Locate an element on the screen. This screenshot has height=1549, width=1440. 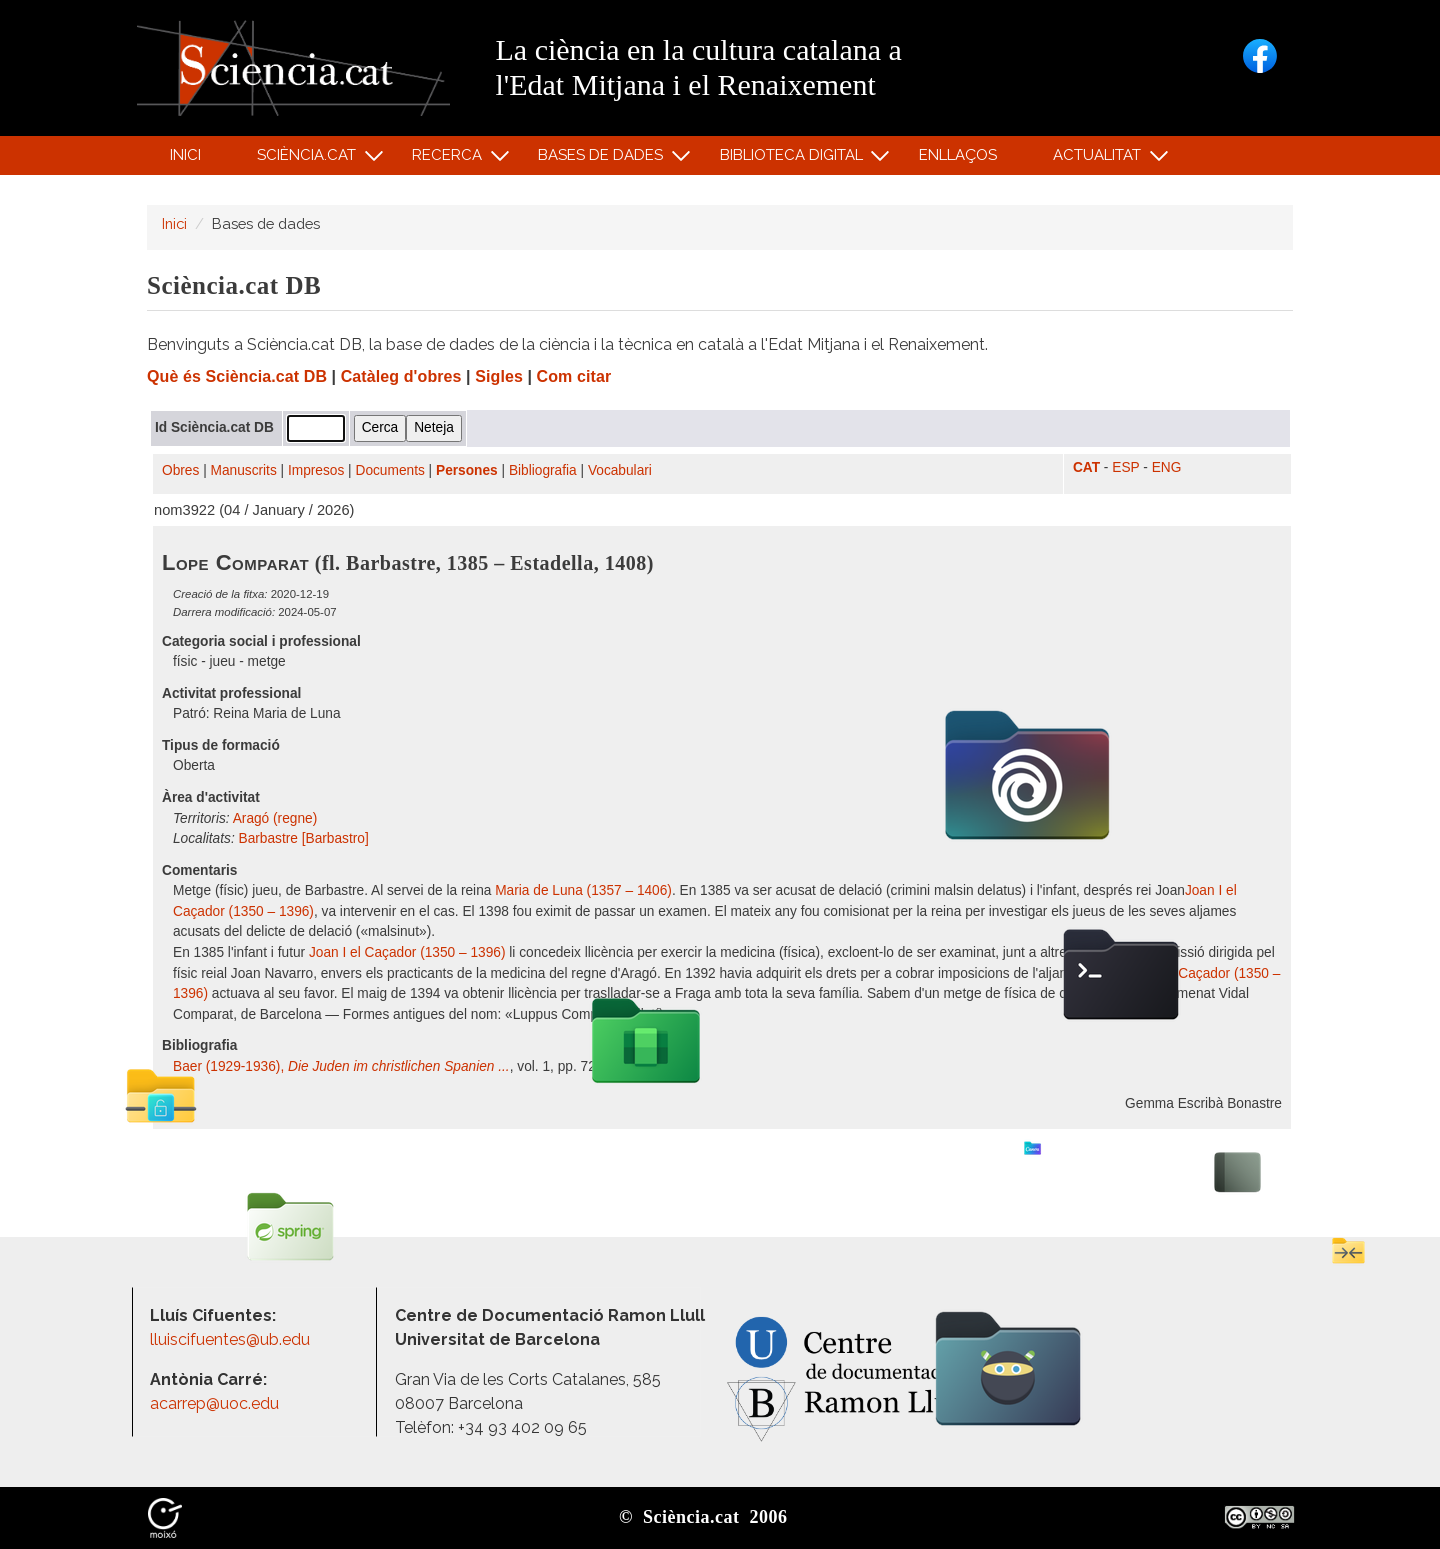
open terminal or command line scripts folder is located at coordinates (1120, 977).